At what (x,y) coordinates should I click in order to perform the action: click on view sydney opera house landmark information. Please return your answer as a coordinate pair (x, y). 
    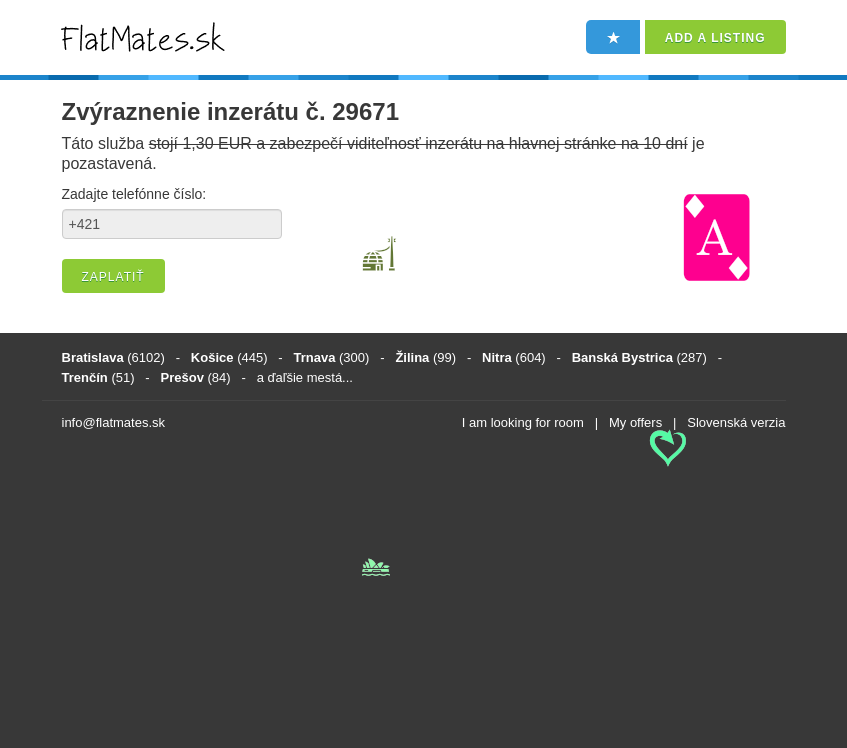
    Looking at the image, I should click on (376, 565).